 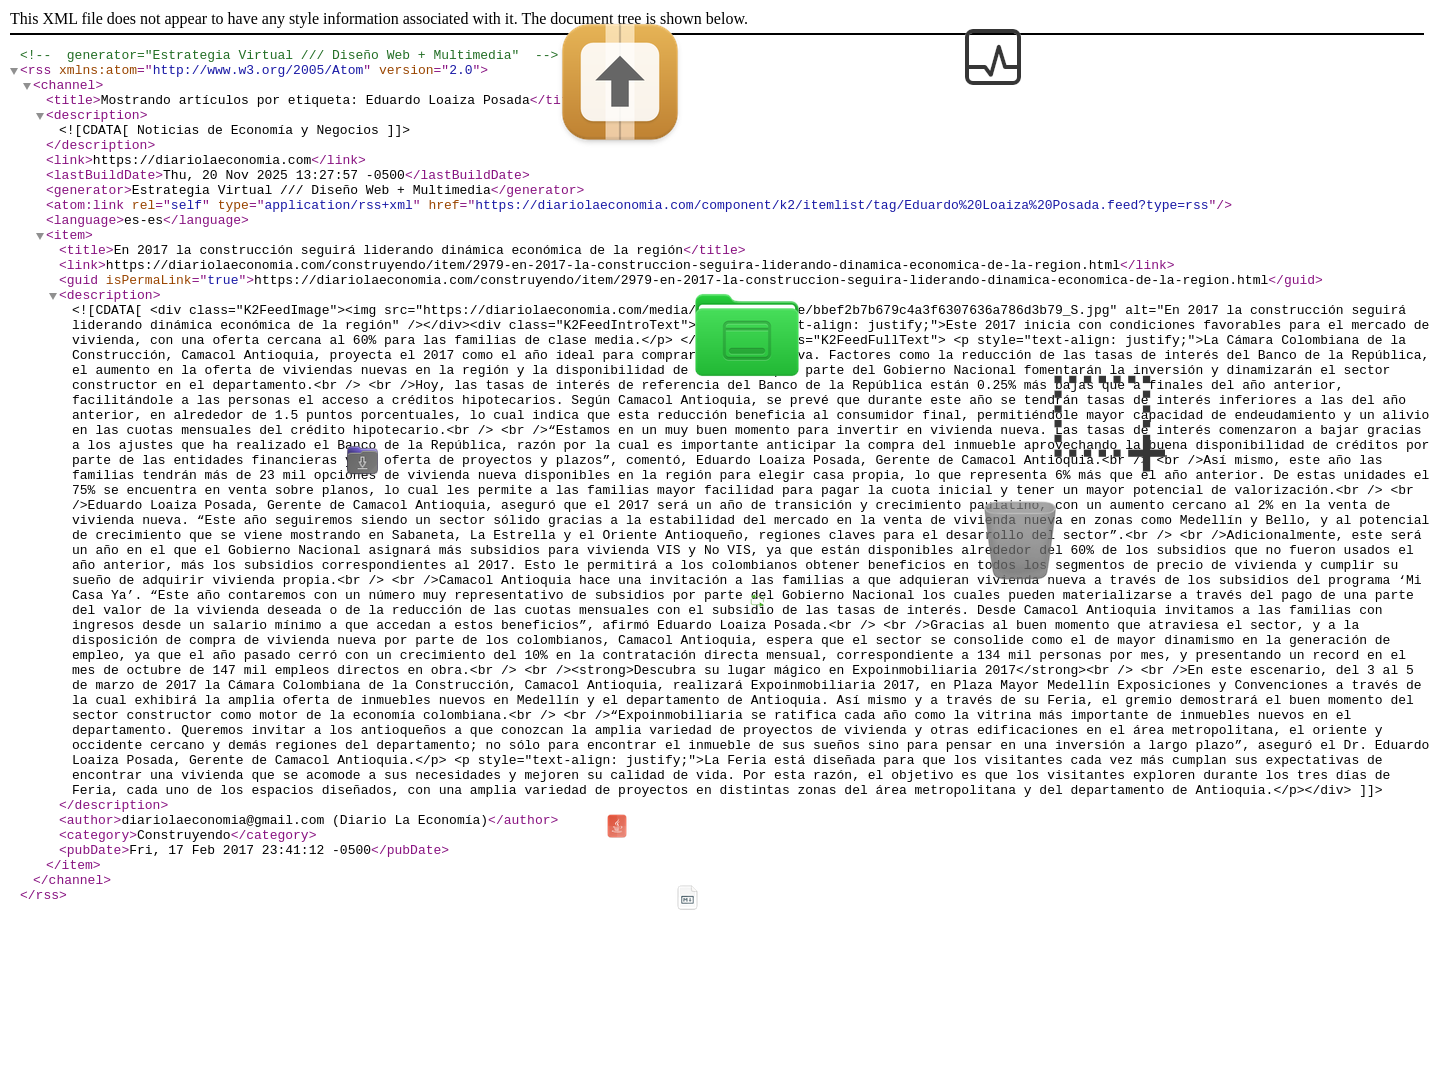 I want to click on open desktop folder, so click(x=747, y=335).